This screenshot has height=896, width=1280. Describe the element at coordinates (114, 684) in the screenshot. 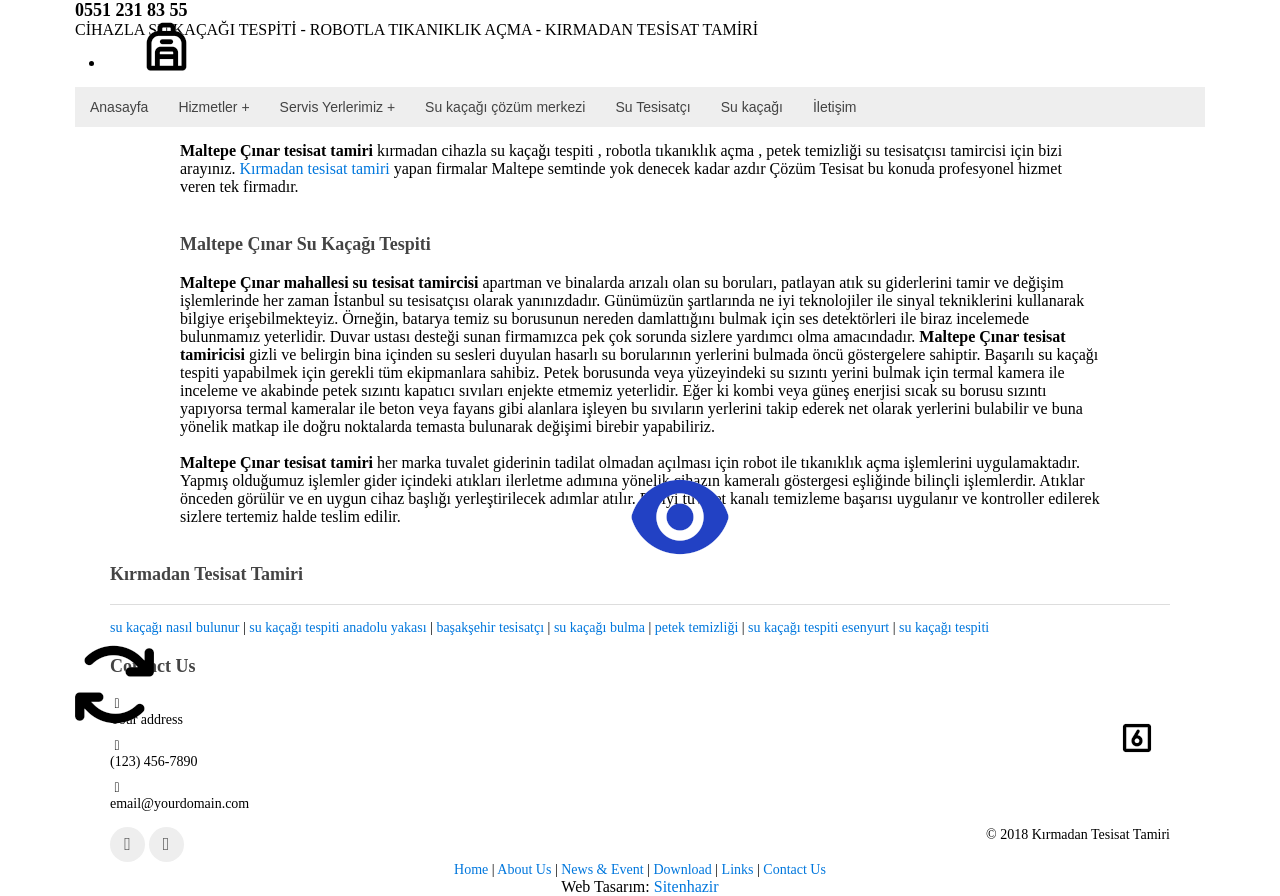

I see `refresh or reload content` at that location.